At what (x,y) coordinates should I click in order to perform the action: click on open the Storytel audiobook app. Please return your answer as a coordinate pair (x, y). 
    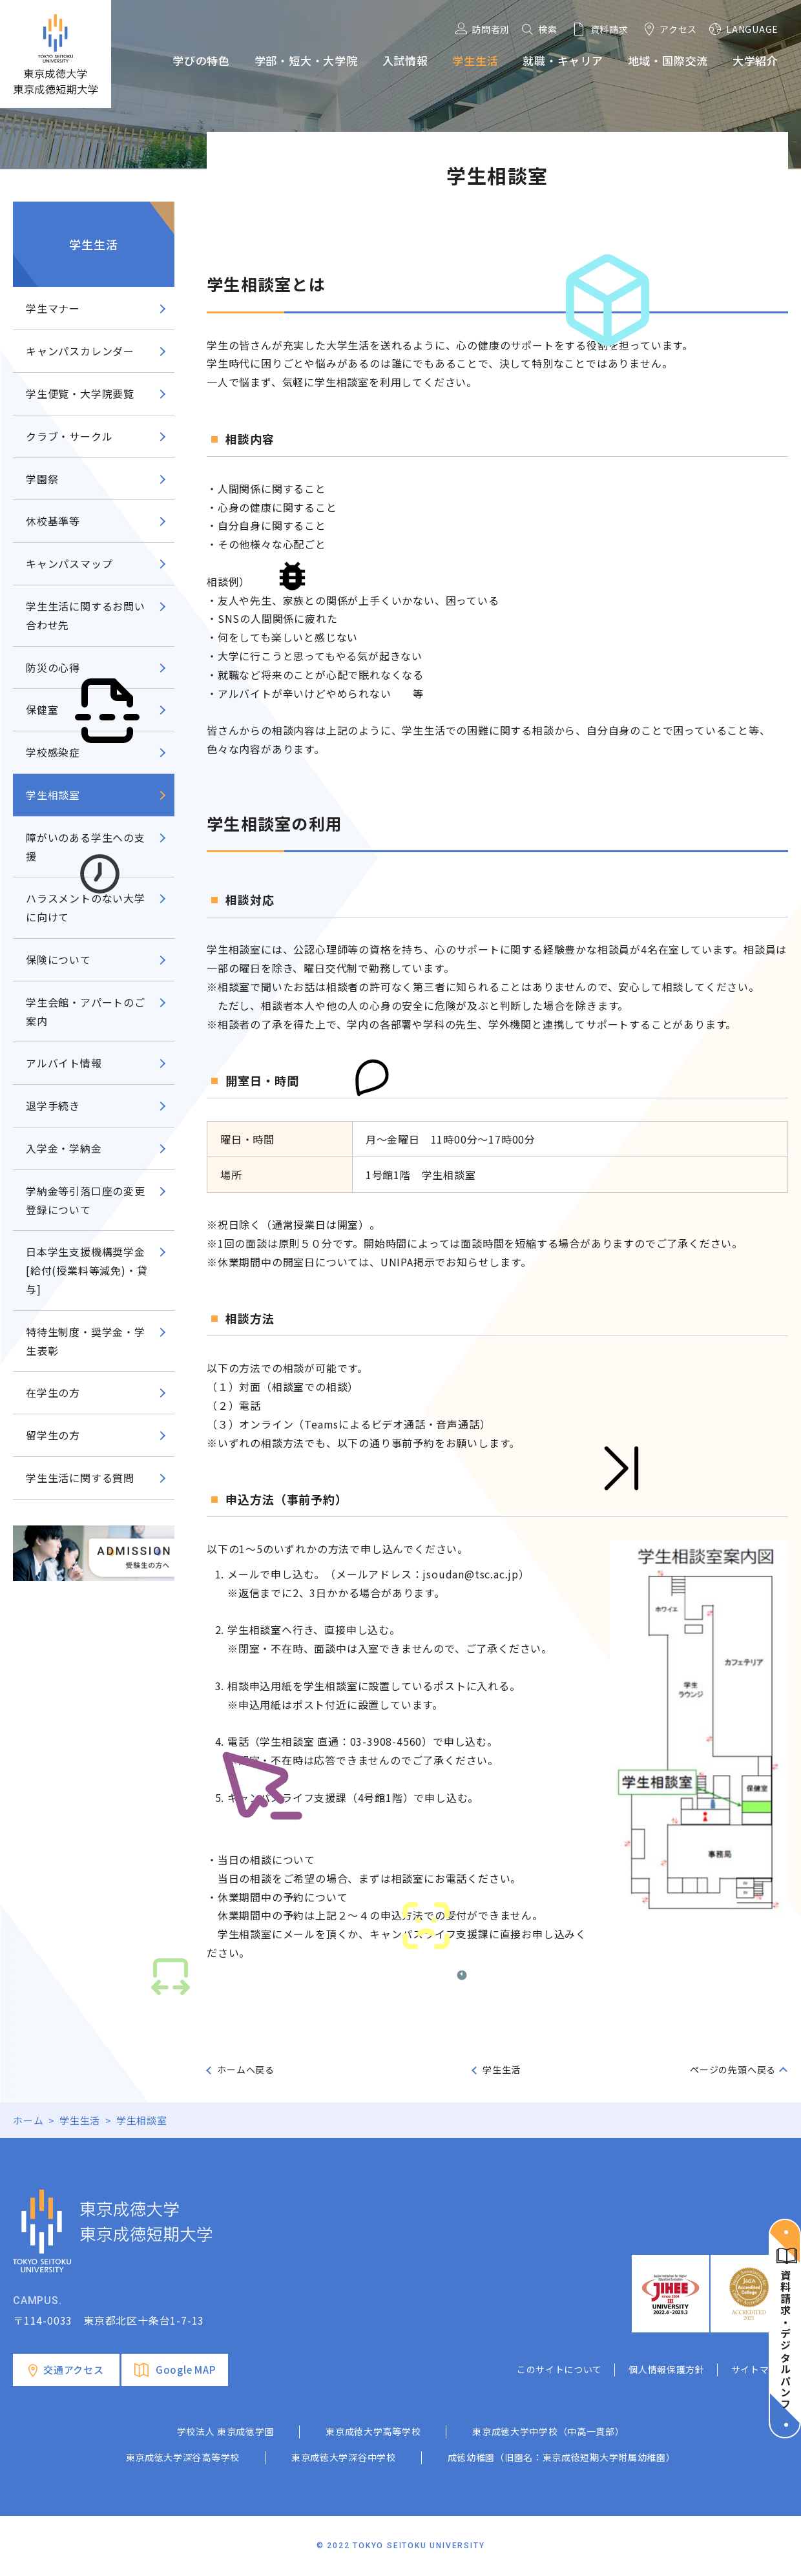
    Looking at the image, I should click on (372, 1078).